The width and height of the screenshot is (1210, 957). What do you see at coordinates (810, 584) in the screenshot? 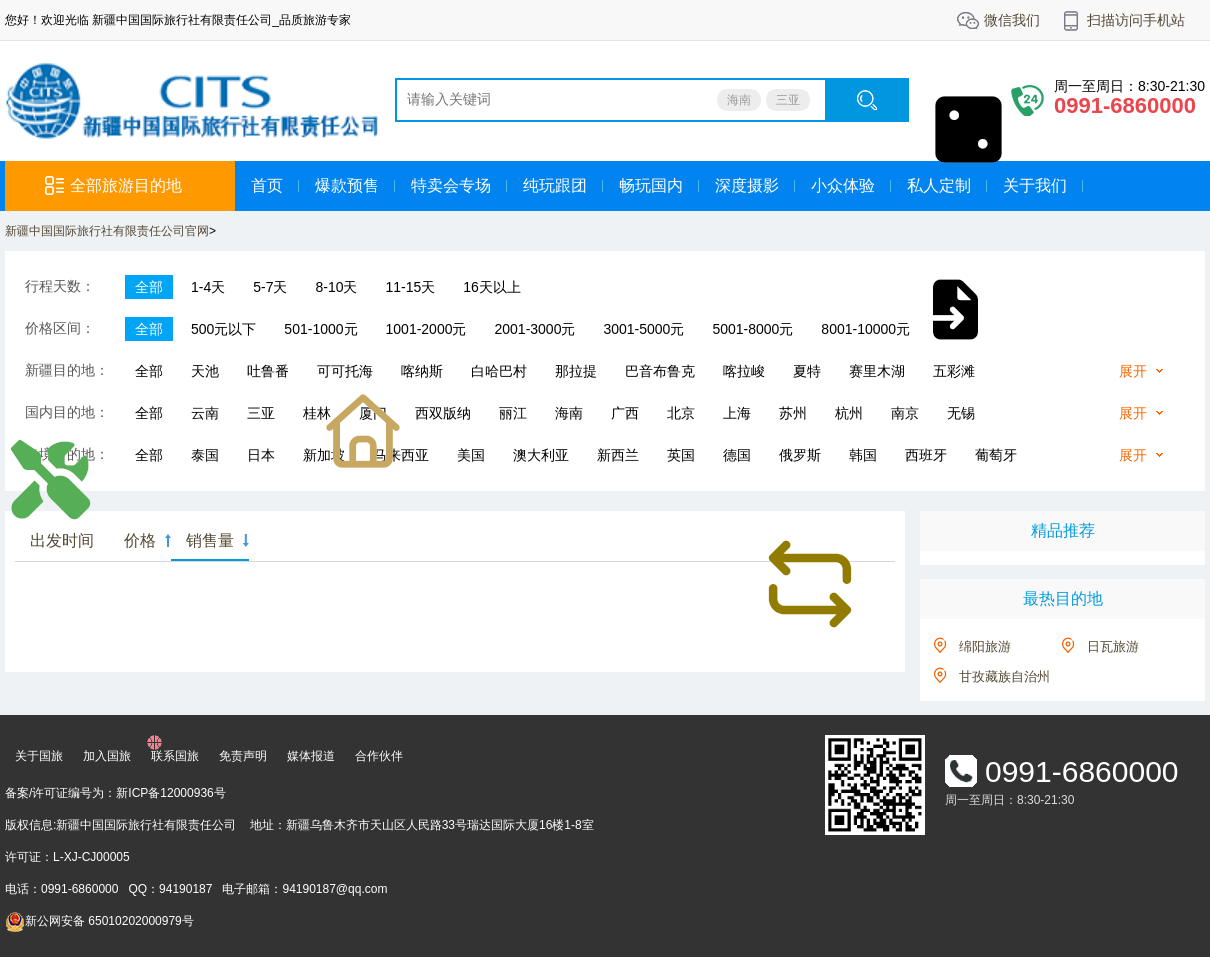
I see `enable repeat mode for media playback` at bounding box center [810, 584].